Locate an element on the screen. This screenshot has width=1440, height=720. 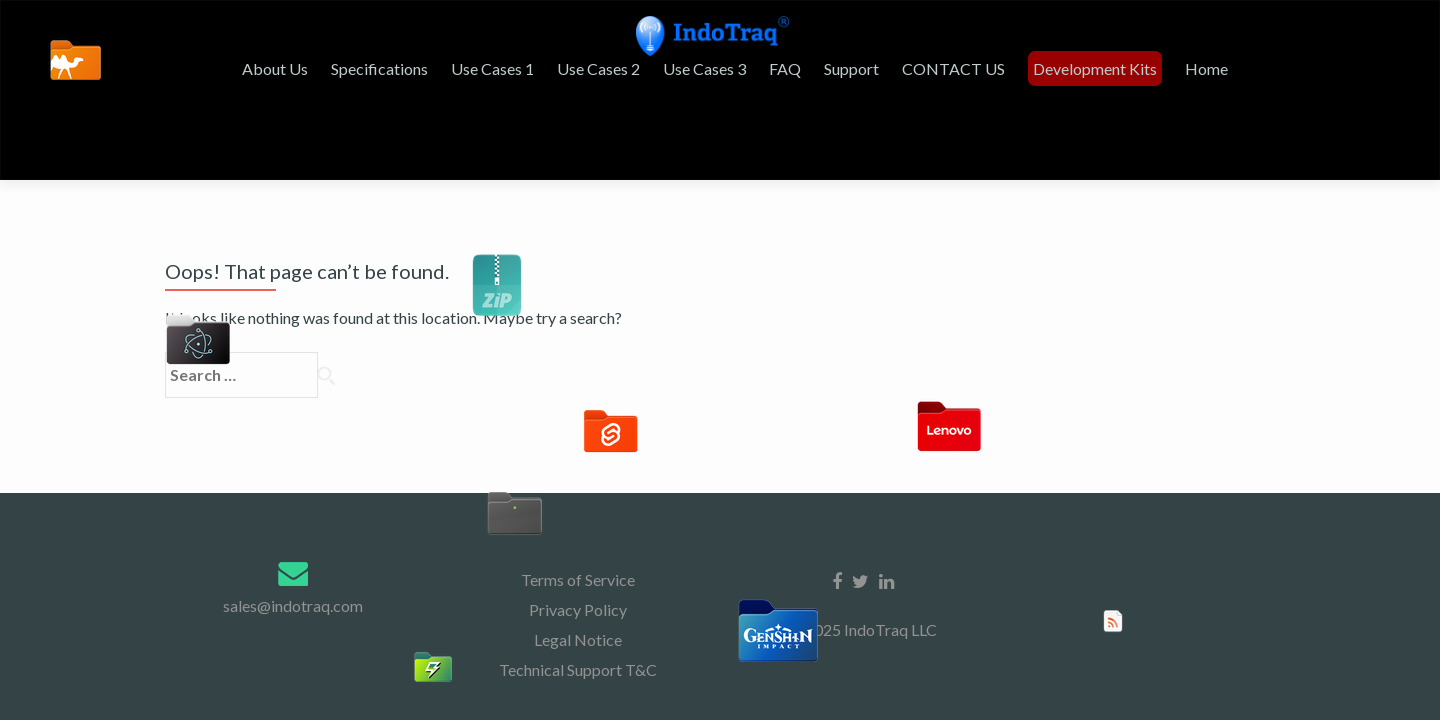
open folder containing electron app files is located at coordinates (198, 341).